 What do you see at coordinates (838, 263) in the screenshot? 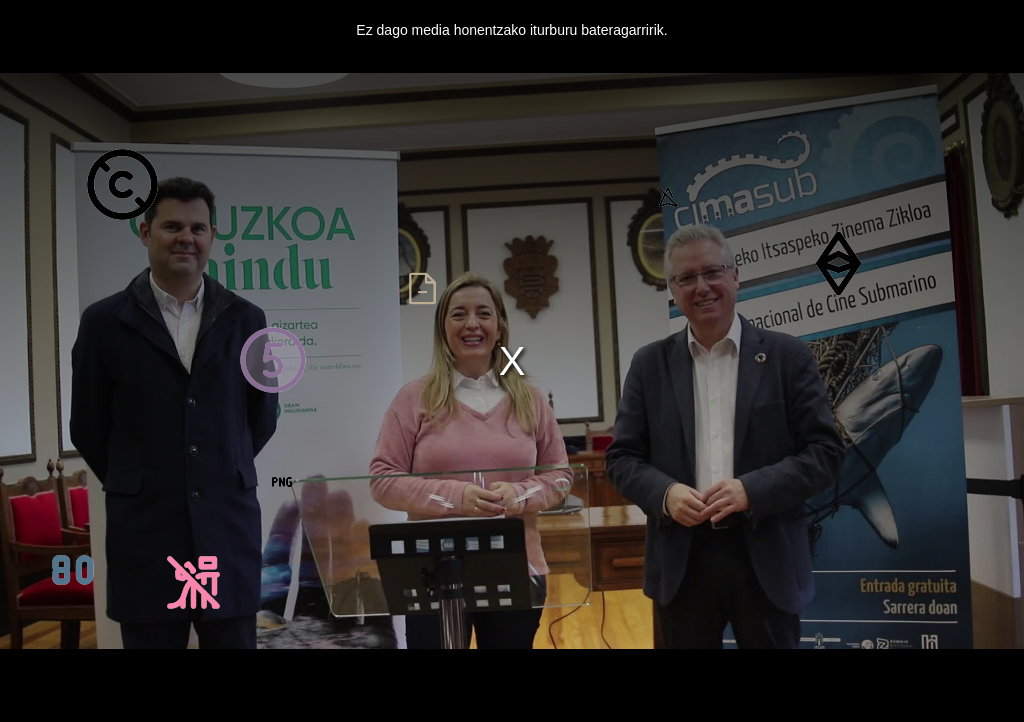
I see `view ethereum wallet balance` at bounding box center [838, 263].